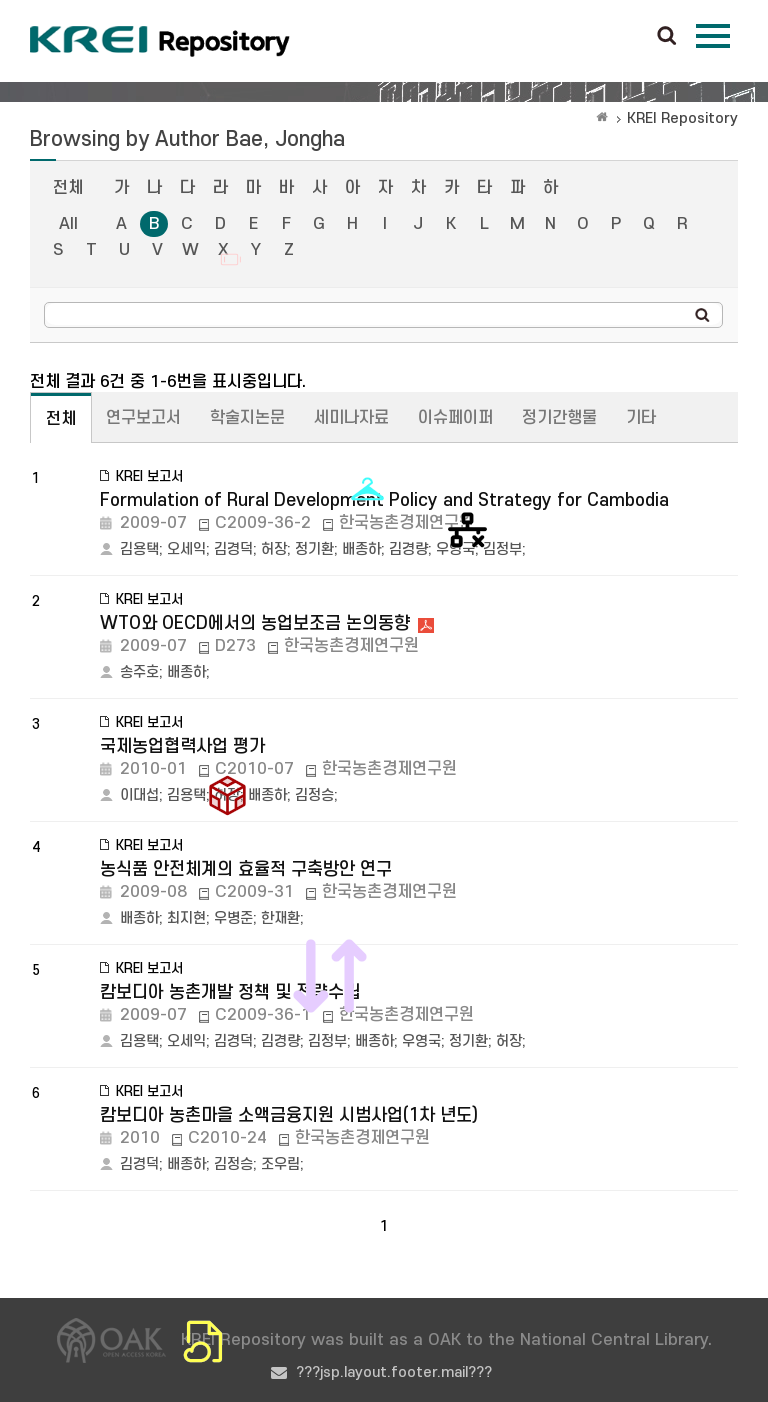  I want to click on open codesandbox development environment, so click(227, 795).